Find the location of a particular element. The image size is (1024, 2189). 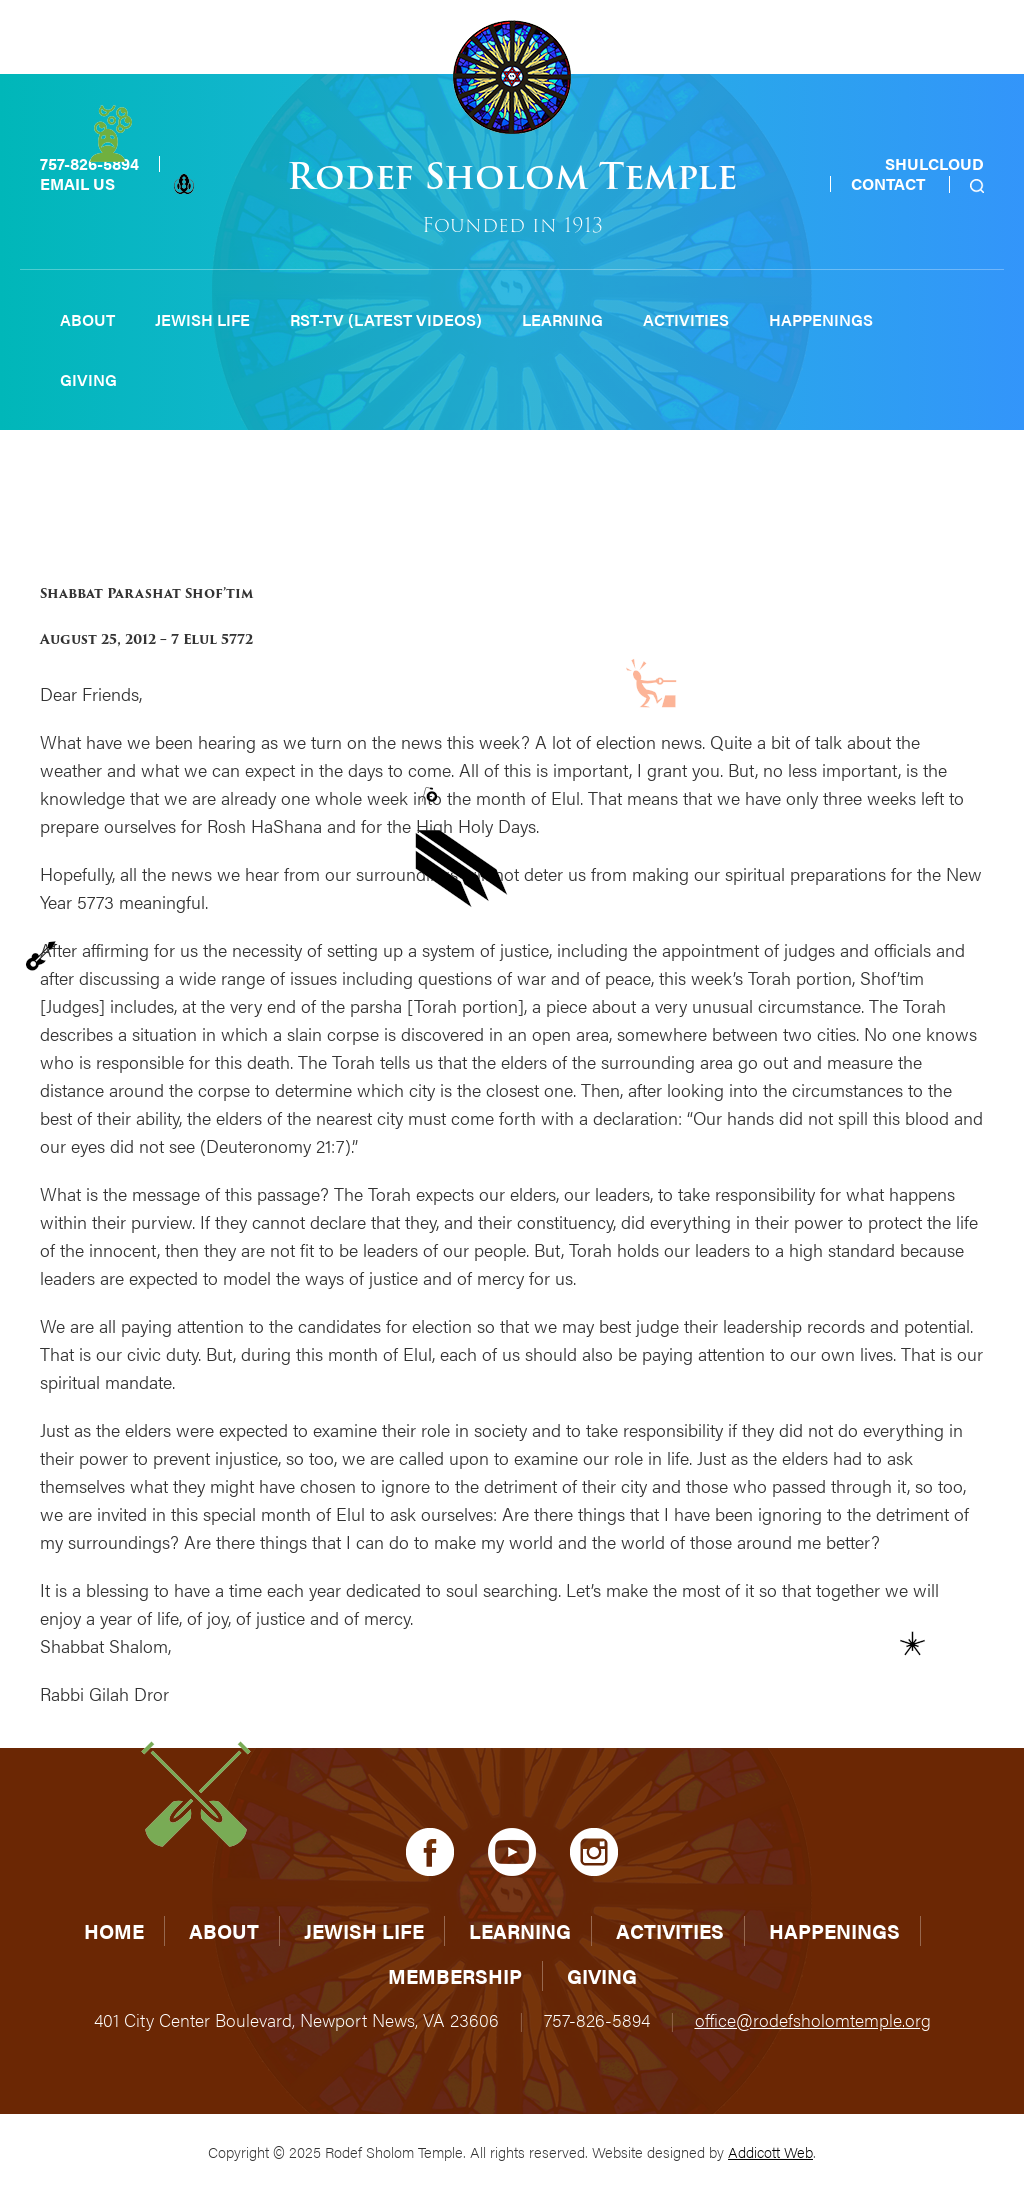

pull or drag an object is located at coordinates (651, 681).